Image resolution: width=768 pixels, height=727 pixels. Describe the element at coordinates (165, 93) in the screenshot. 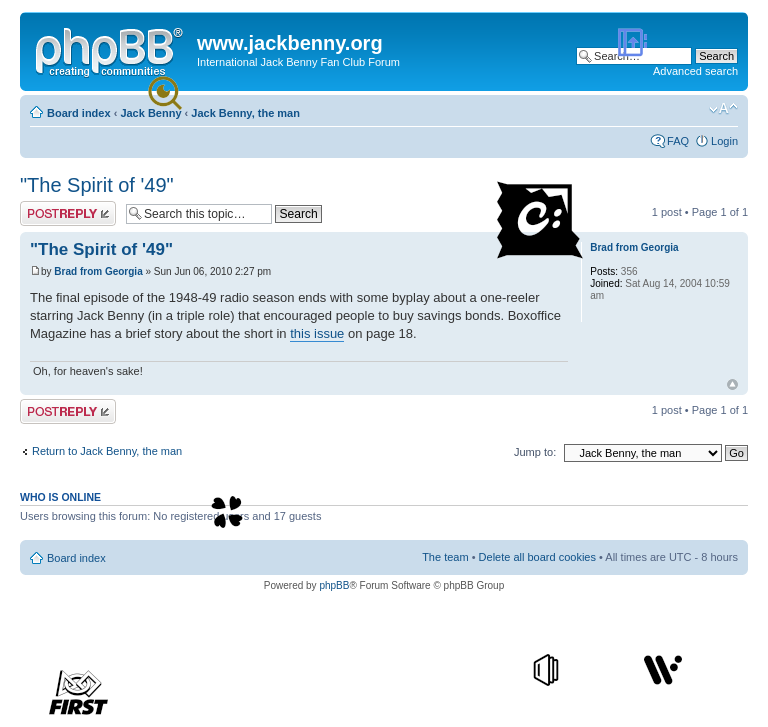

I see `search with visual recognition` at that location.